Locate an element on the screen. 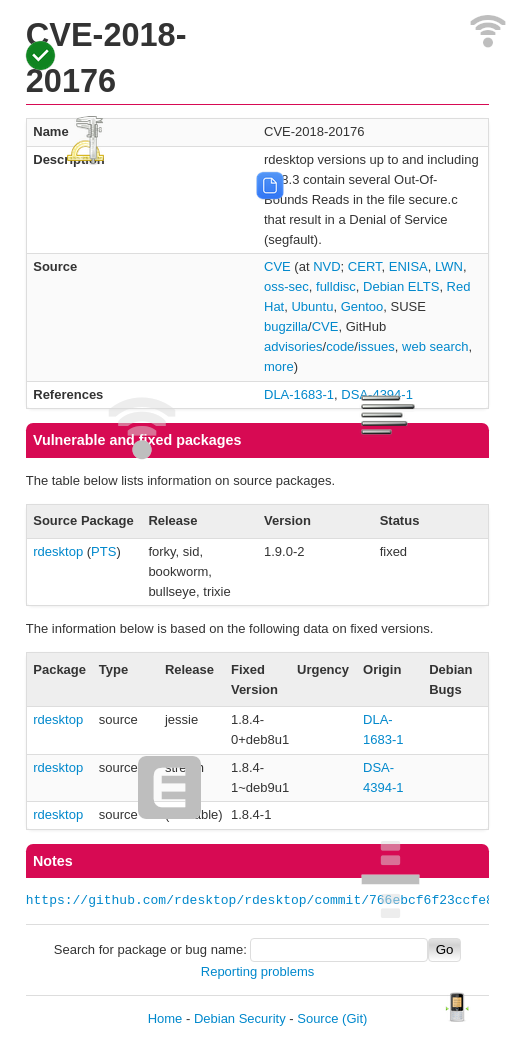 The image size is (515, 1042). switch to continuous scroll view is located at coordinates (390, 879).